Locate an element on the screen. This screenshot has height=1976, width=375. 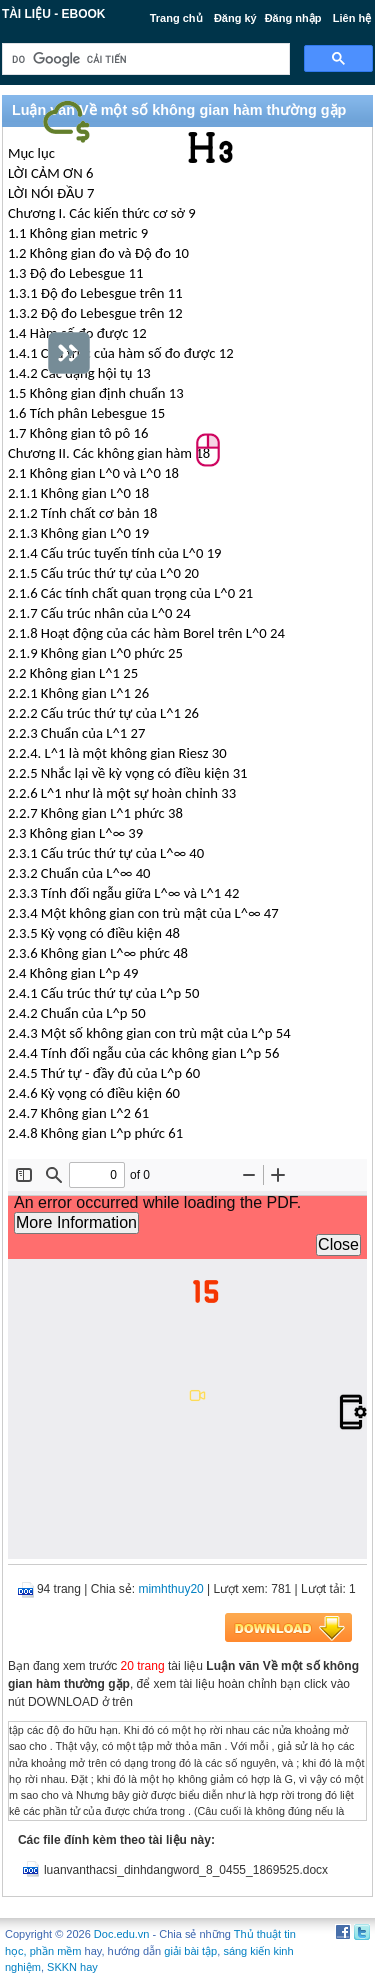
view cloud storage pricing or billing is located at coordinates (67, 118).